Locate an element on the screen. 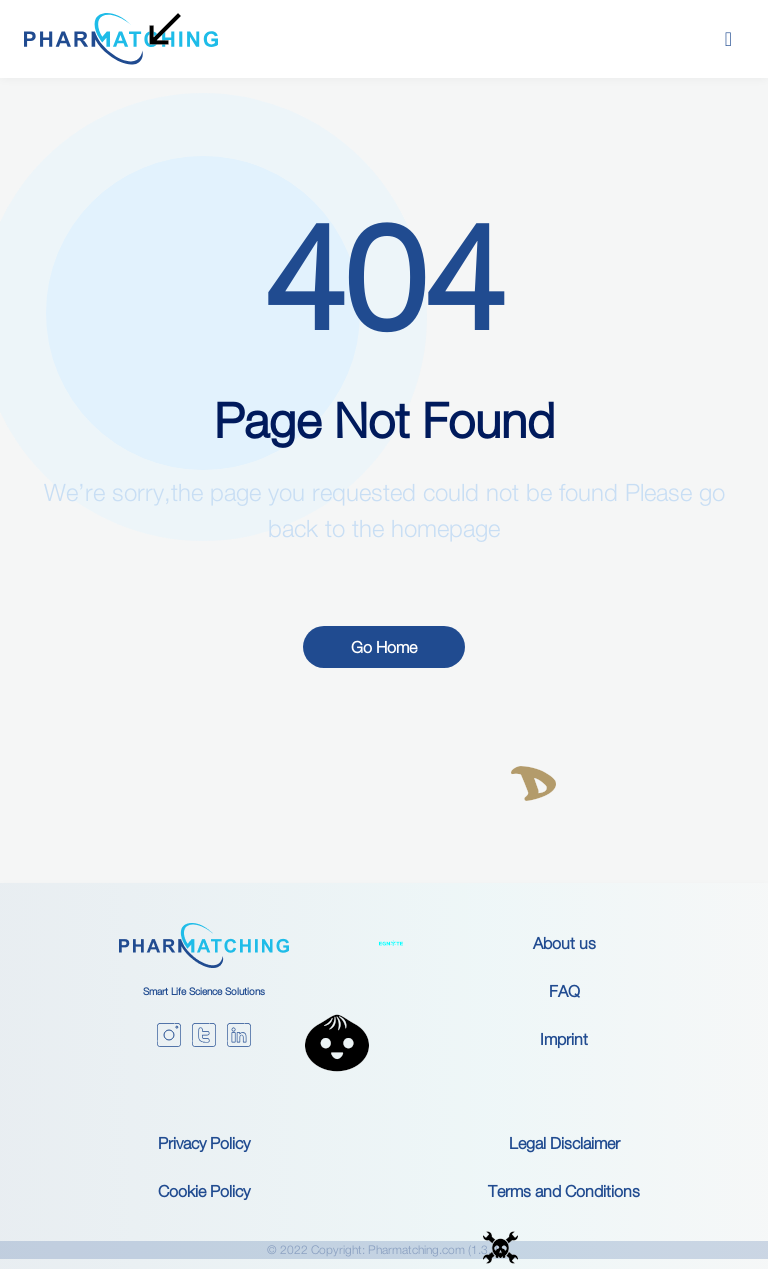  open disroot platform services is located at coordinates (533, 783).